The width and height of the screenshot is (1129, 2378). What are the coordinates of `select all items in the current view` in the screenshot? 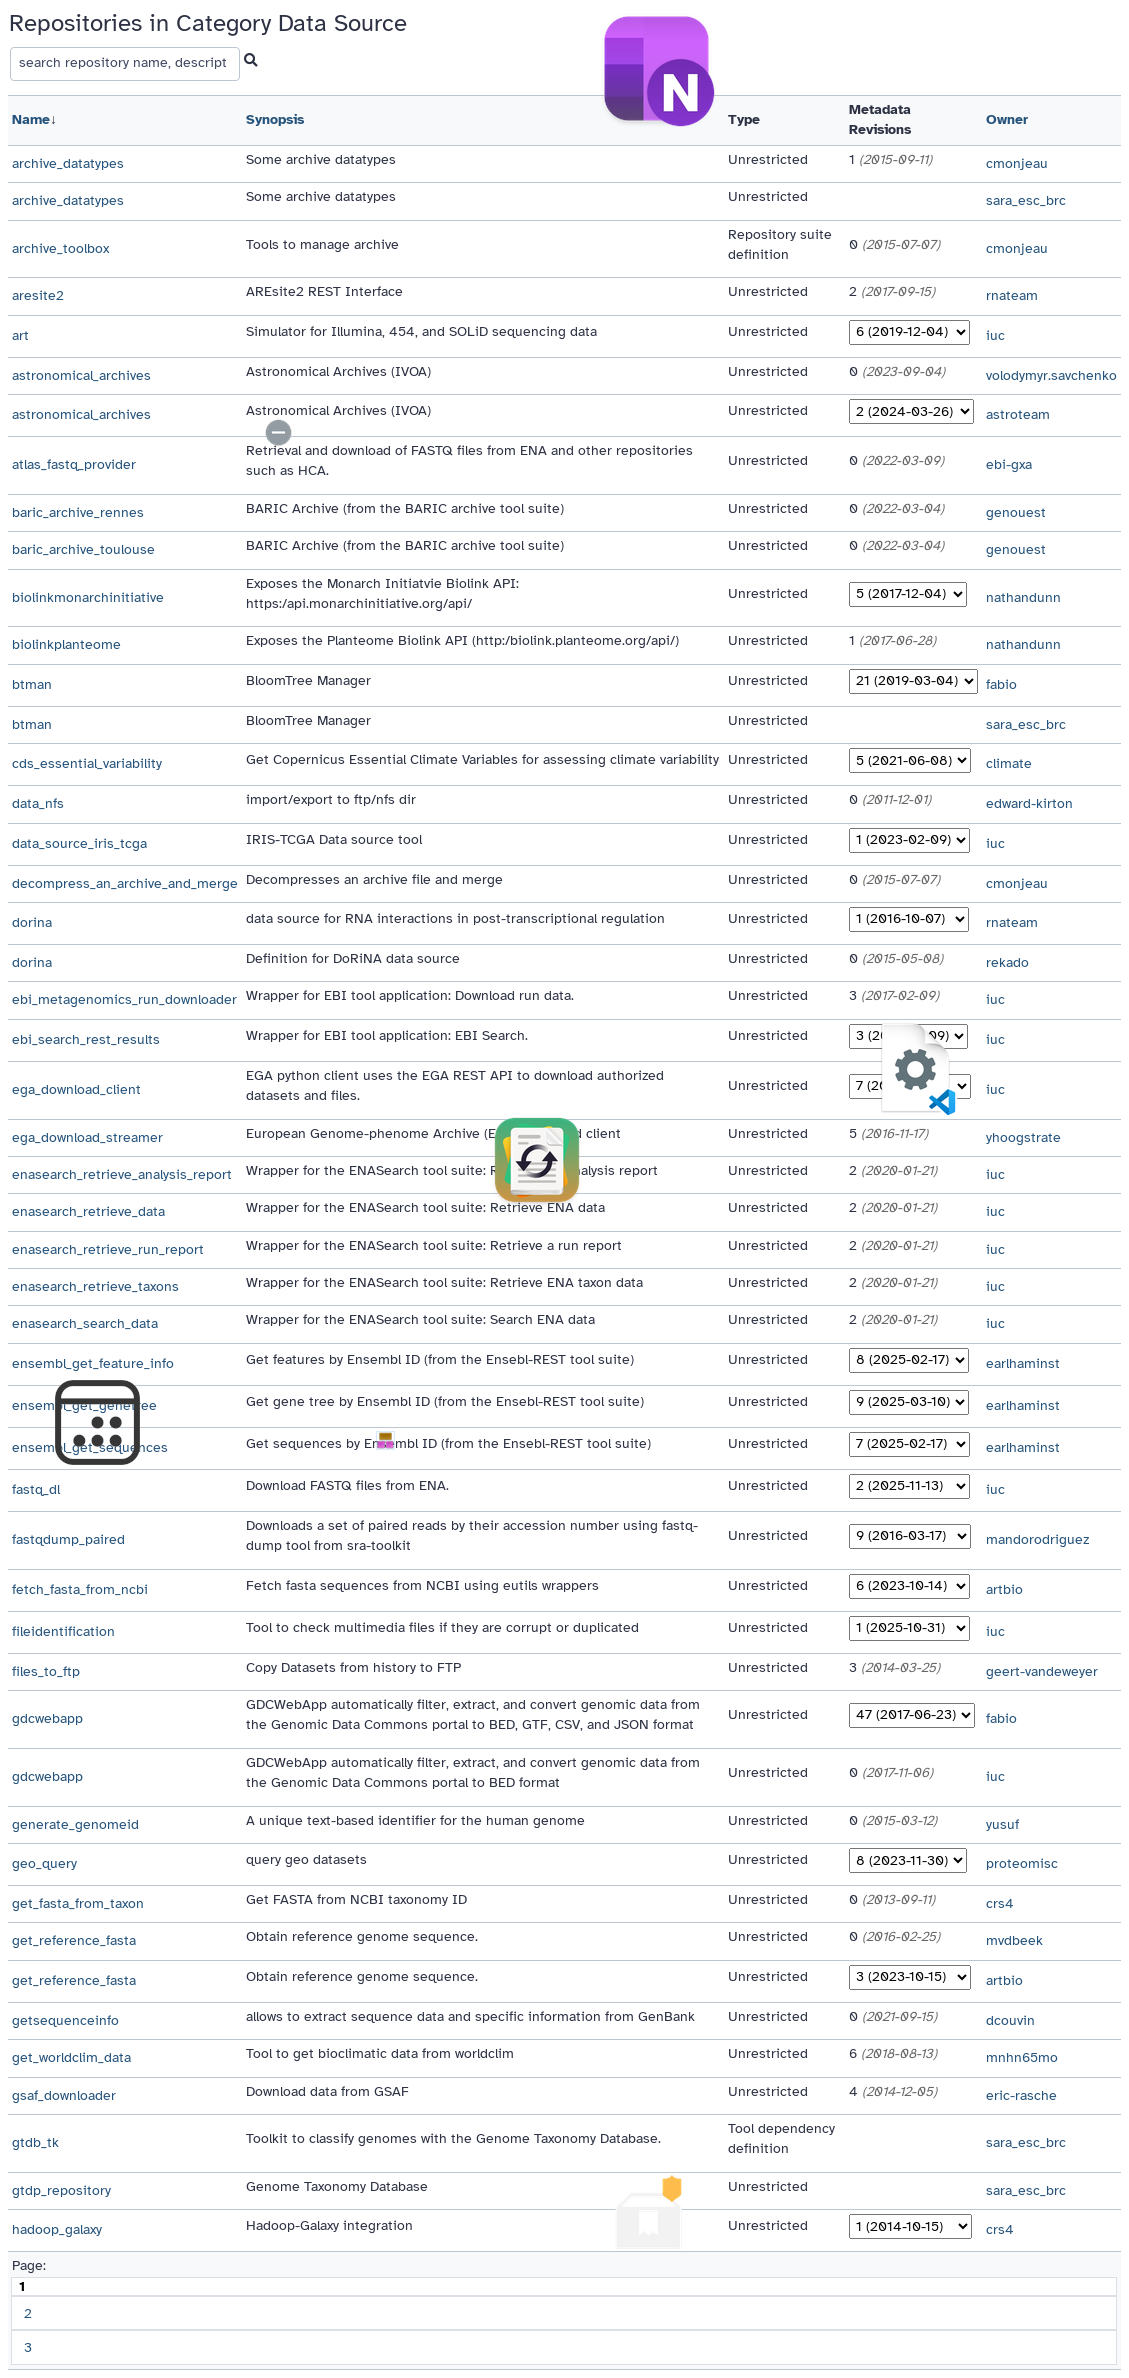 It's located at (385, 1440).